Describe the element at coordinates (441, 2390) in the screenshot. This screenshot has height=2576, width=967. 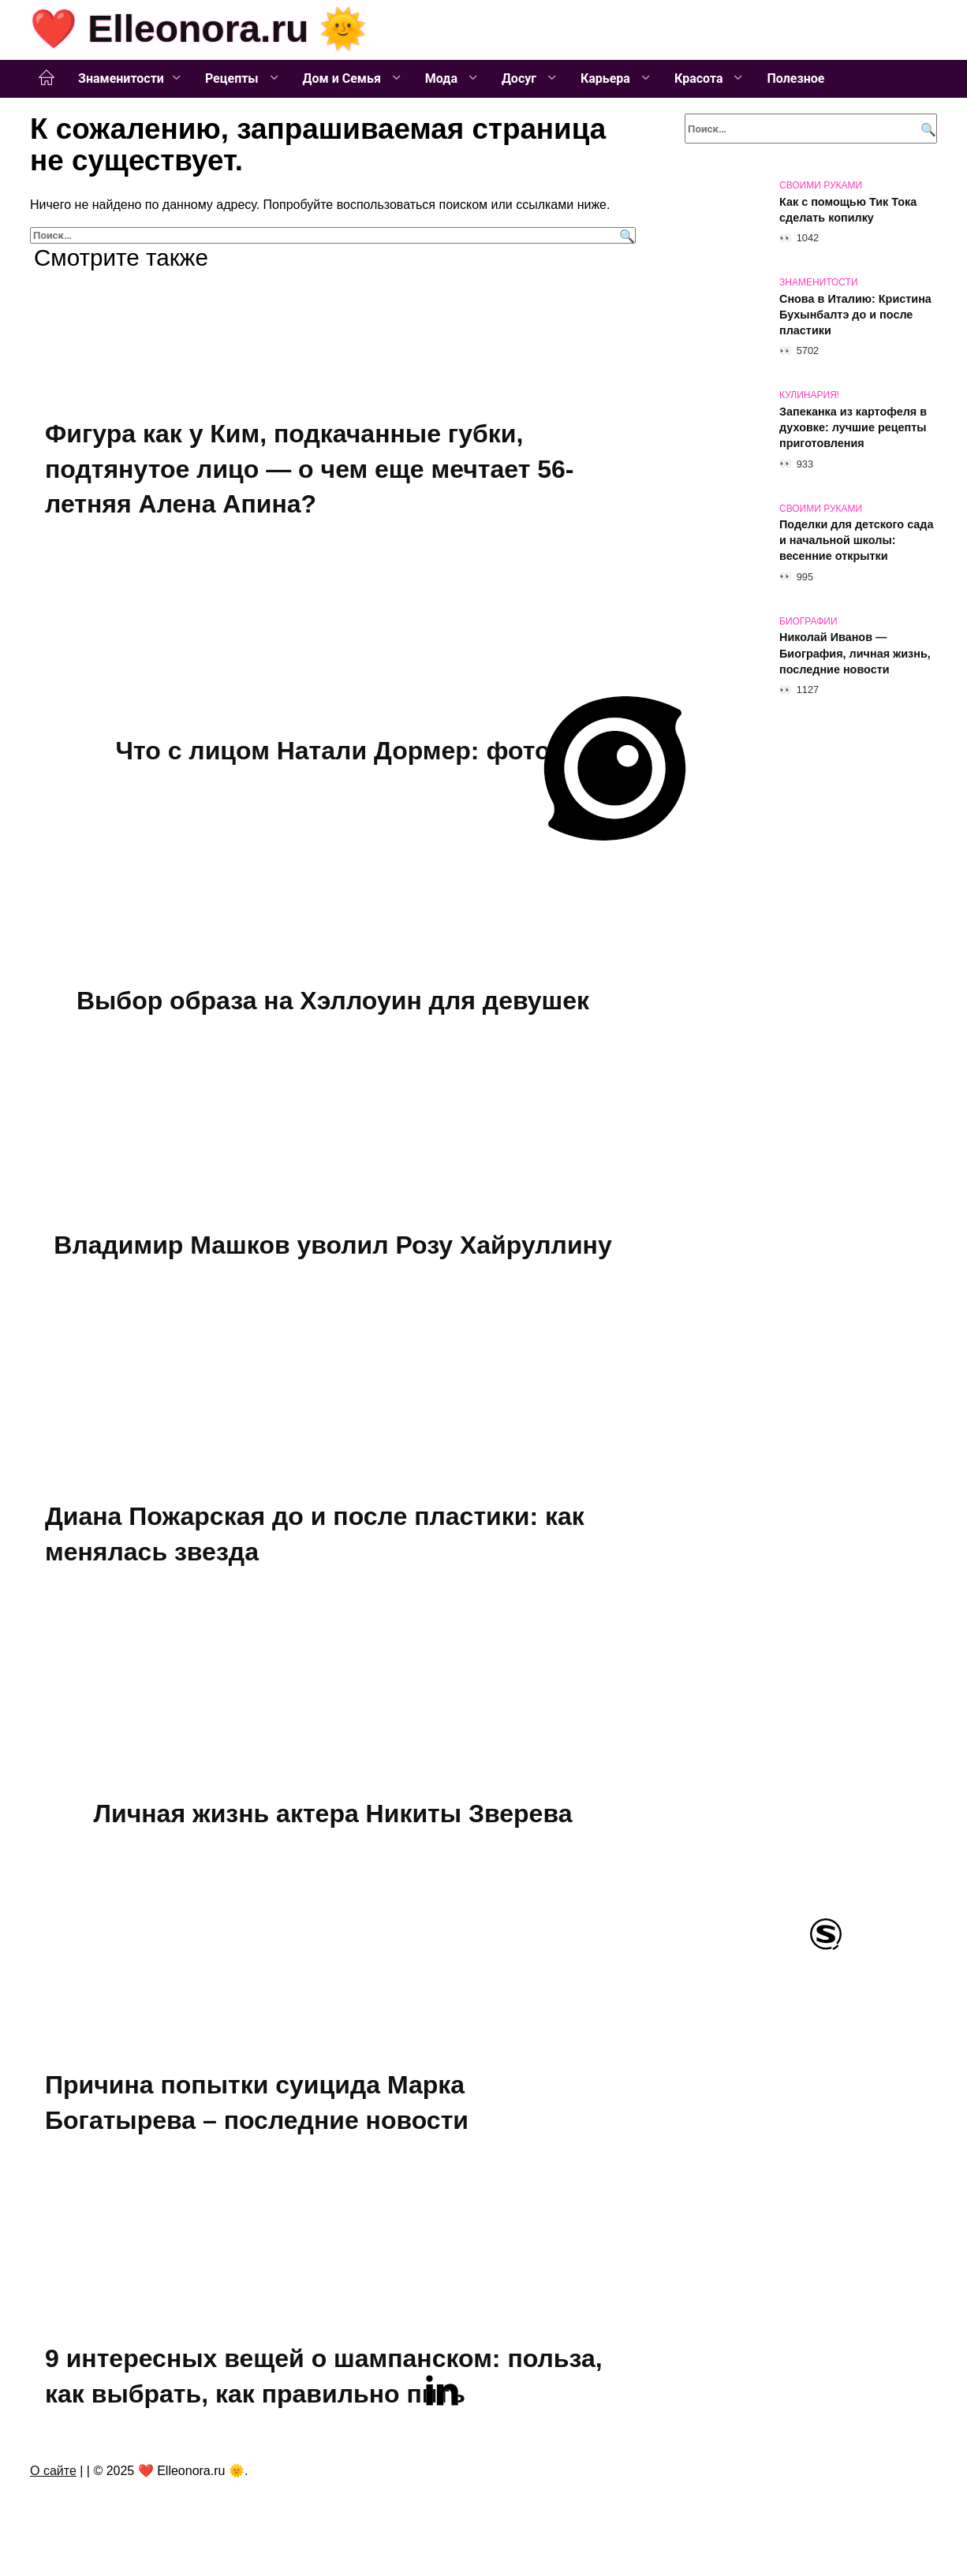
I see `open LinkedIn profile or page` at that location.